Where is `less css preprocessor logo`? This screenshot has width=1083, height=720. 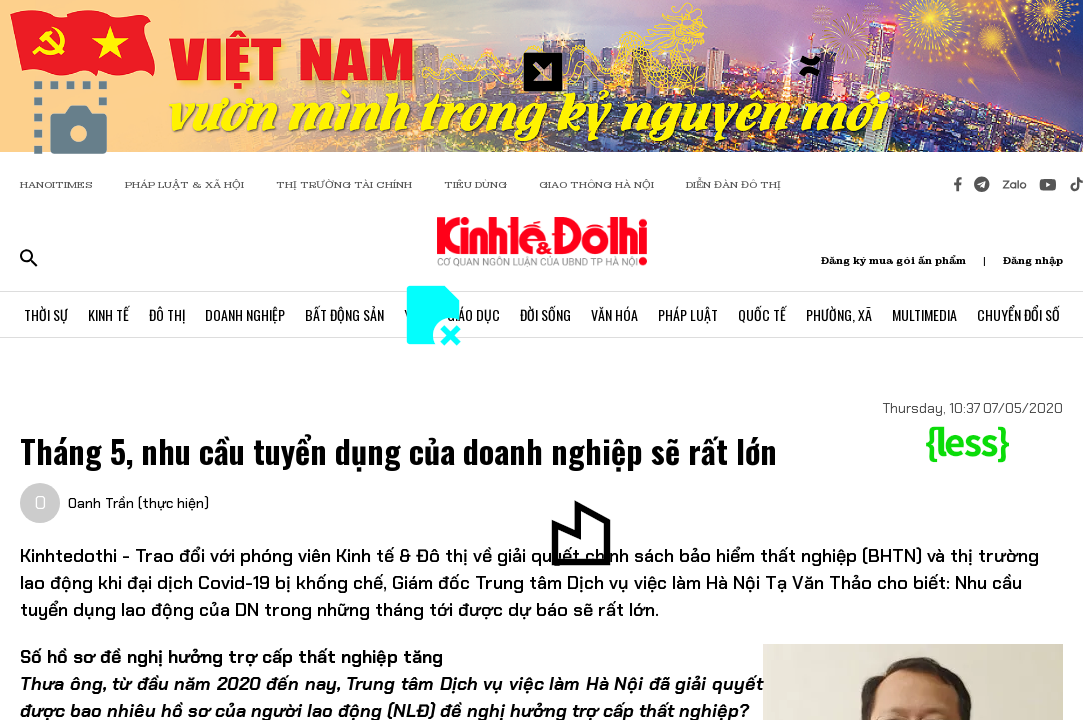
less css preprocessor logo is located at coordinates (967, 444).